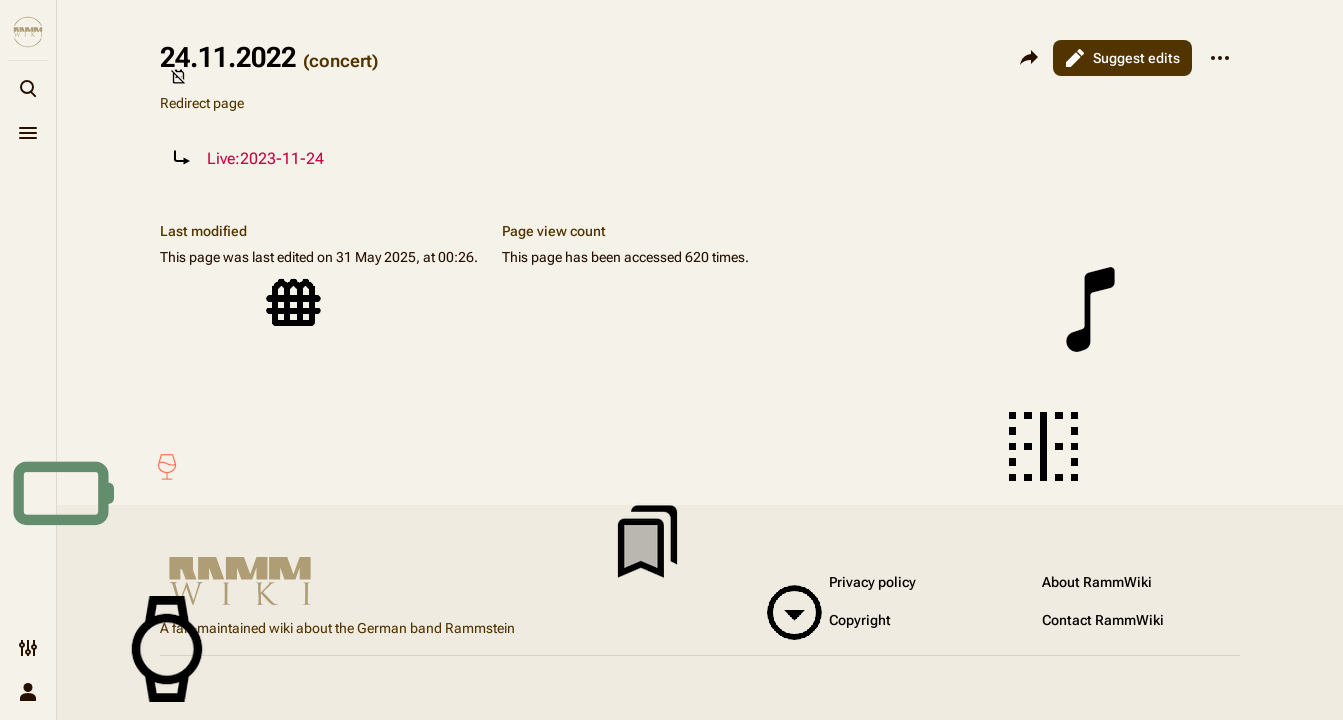  I want to click on access yard or outdoor settings, so click(293, 301).